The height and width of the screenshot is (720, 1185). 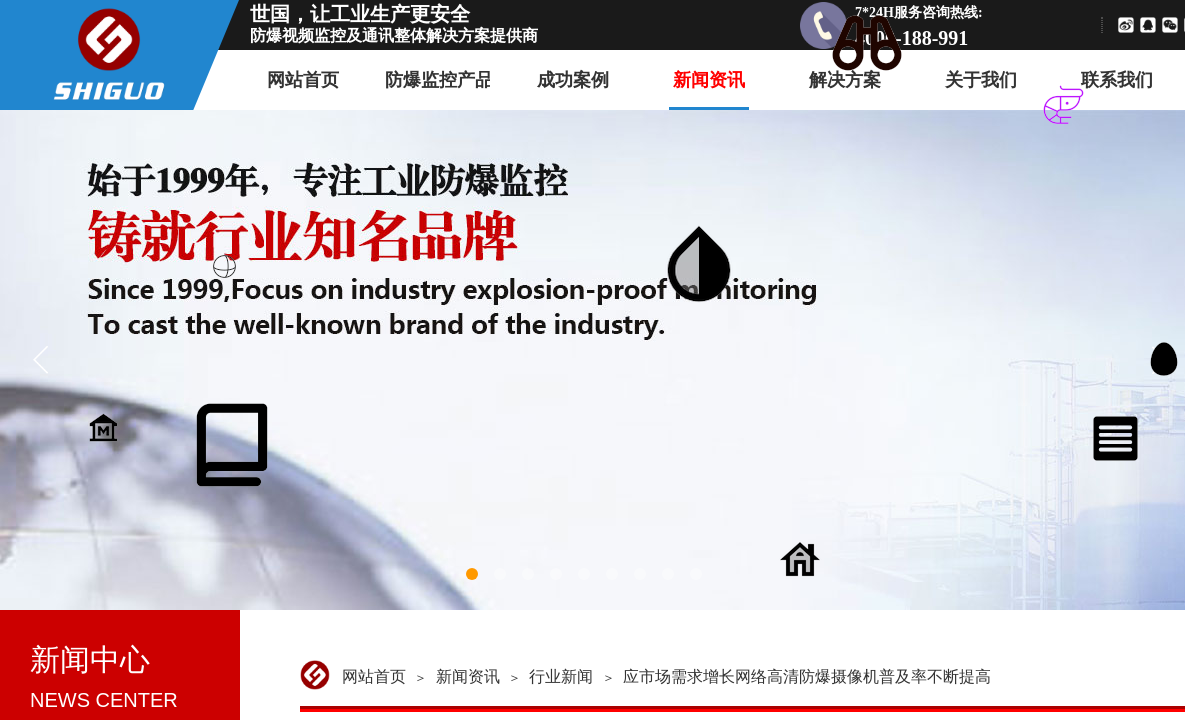 What do you see at coordinates (1063, 105) in the screenshot?
I see `select shrimp or seafood dietary preference` at bounding box center [1063, 105].